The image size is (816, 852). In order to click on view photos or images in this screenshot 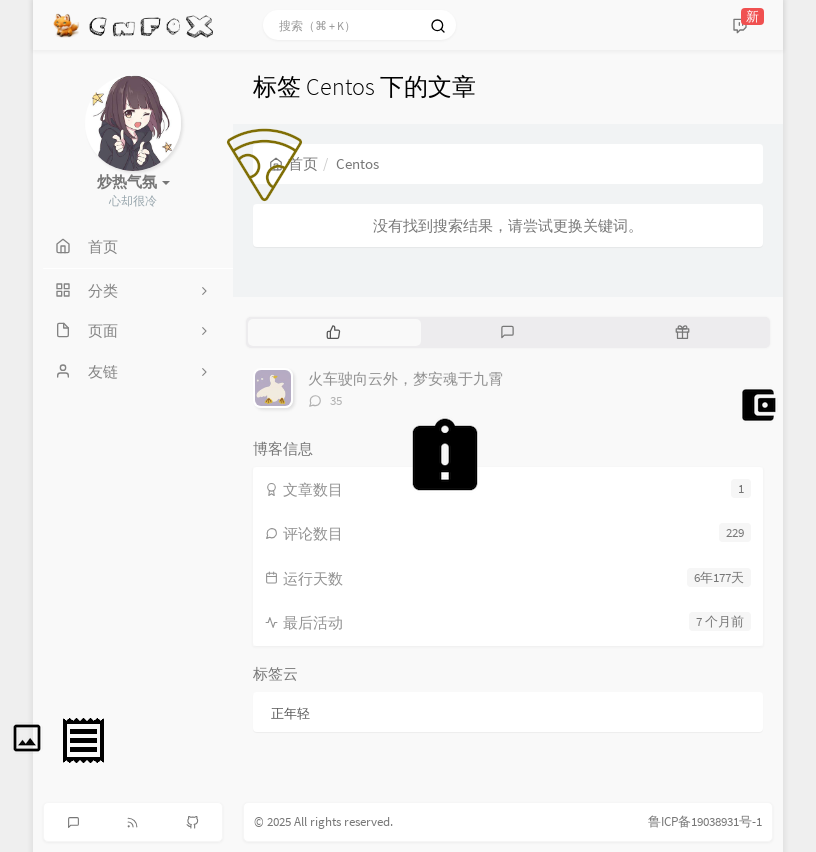, I will do `click(27, 738)`.